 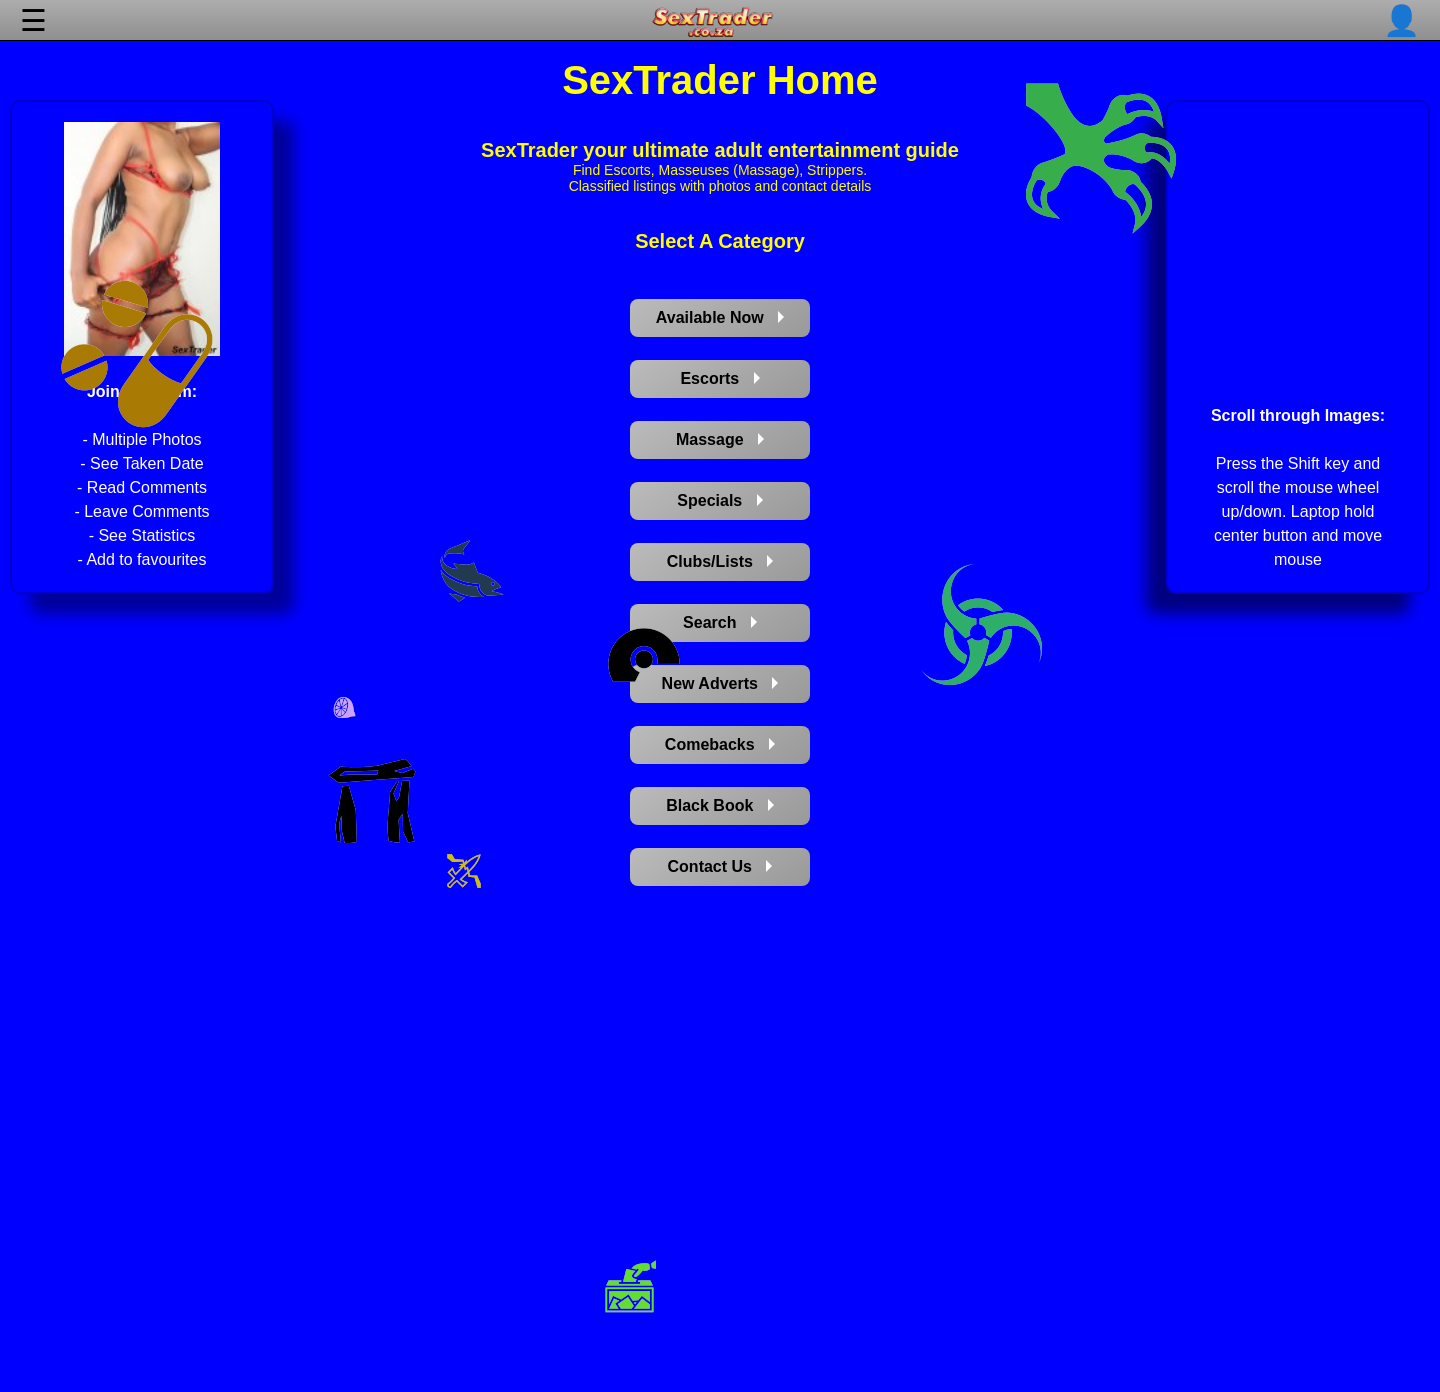 I want to click on indicates citrus or lemon flavor/ingredient, so click(x=344, y=707).